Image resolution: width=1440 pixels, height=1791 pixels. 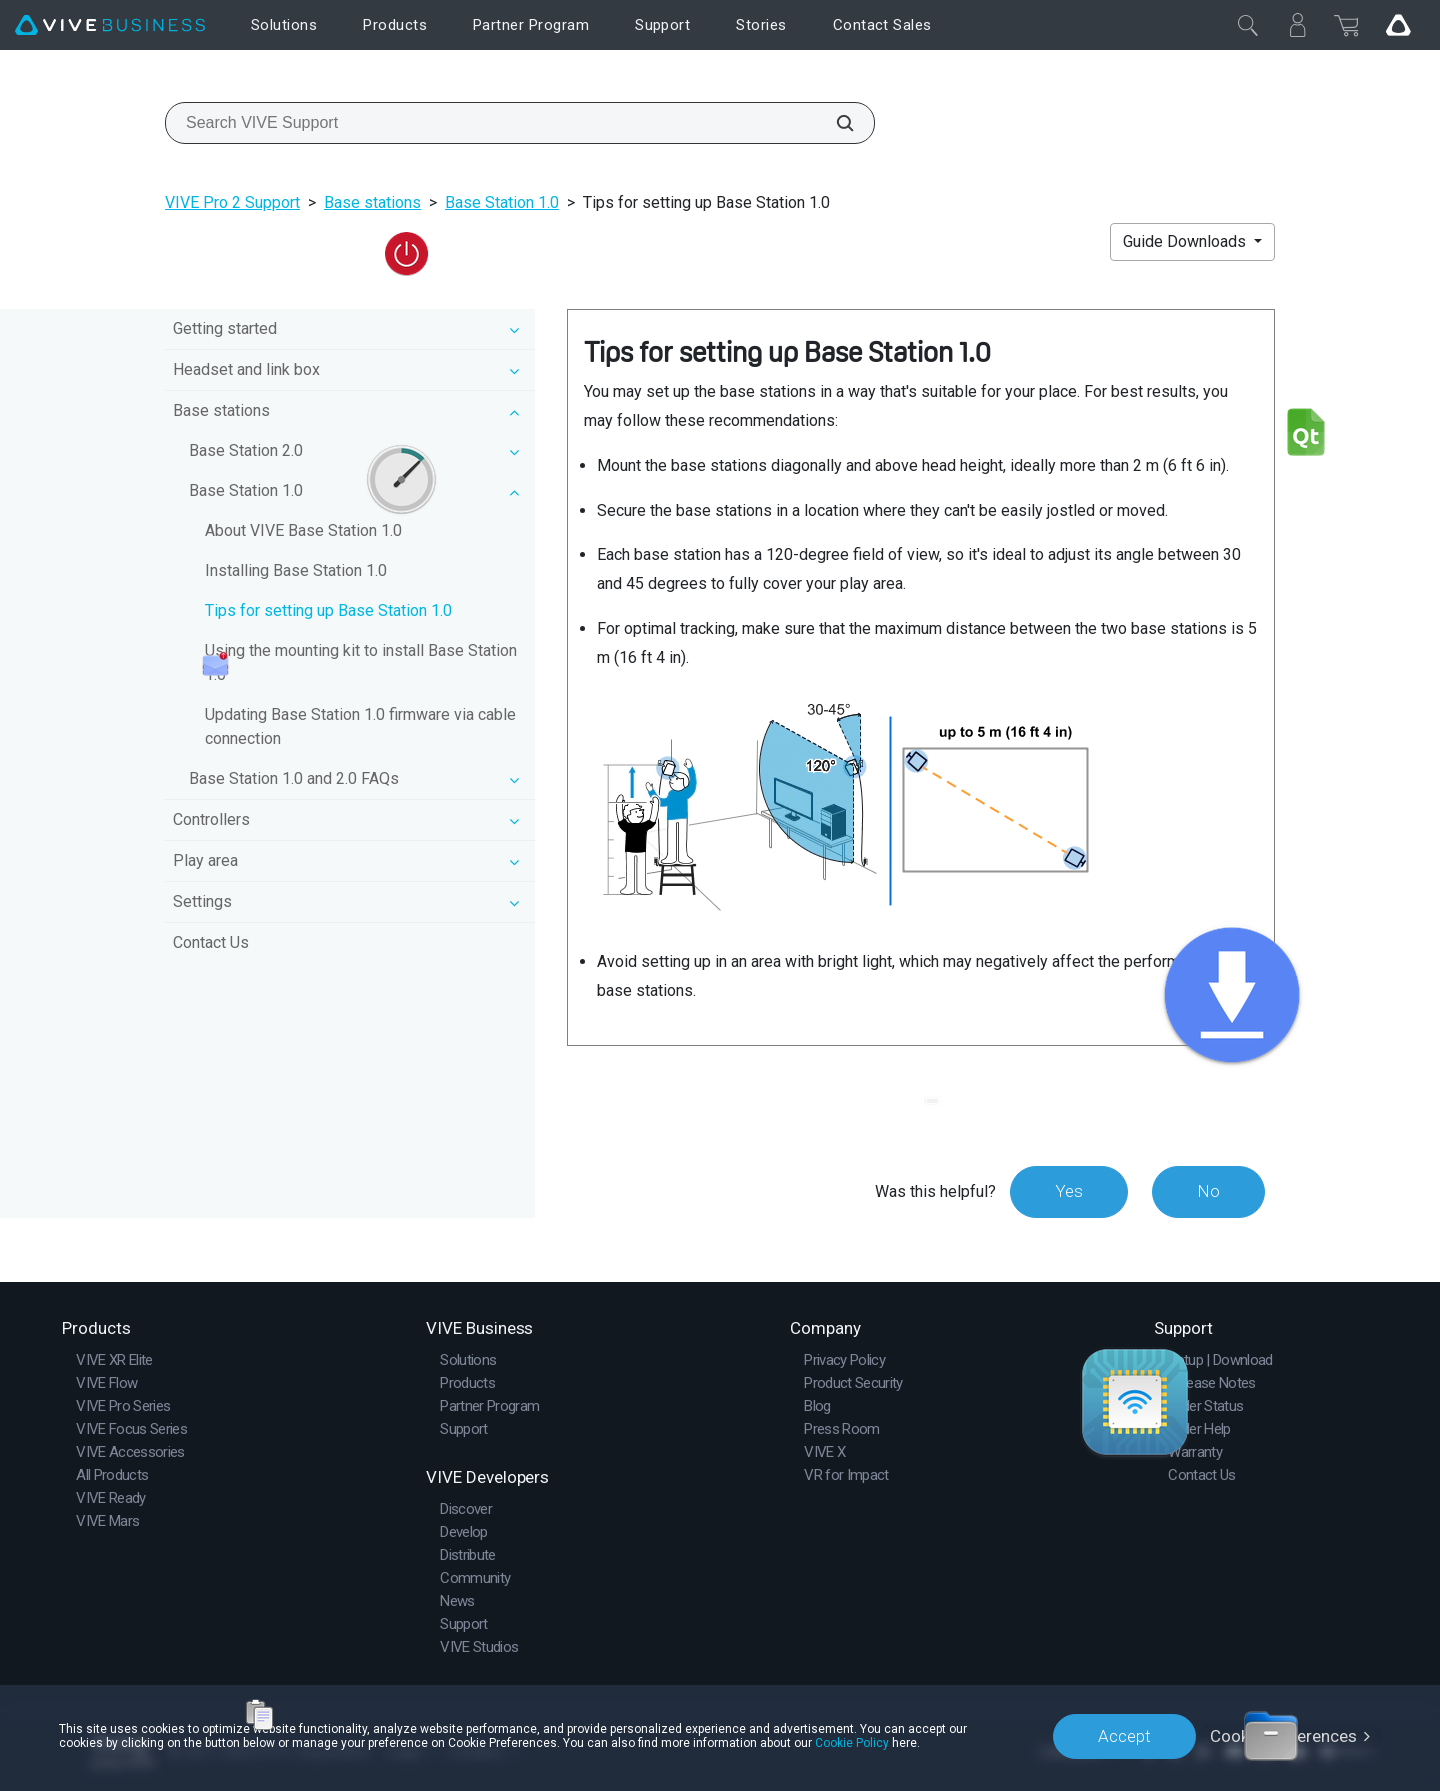 What do you see at coordinates (1135, 1402) in the screenshot?
I see `view network adapter settings` at bounding box center [1135, 1402].